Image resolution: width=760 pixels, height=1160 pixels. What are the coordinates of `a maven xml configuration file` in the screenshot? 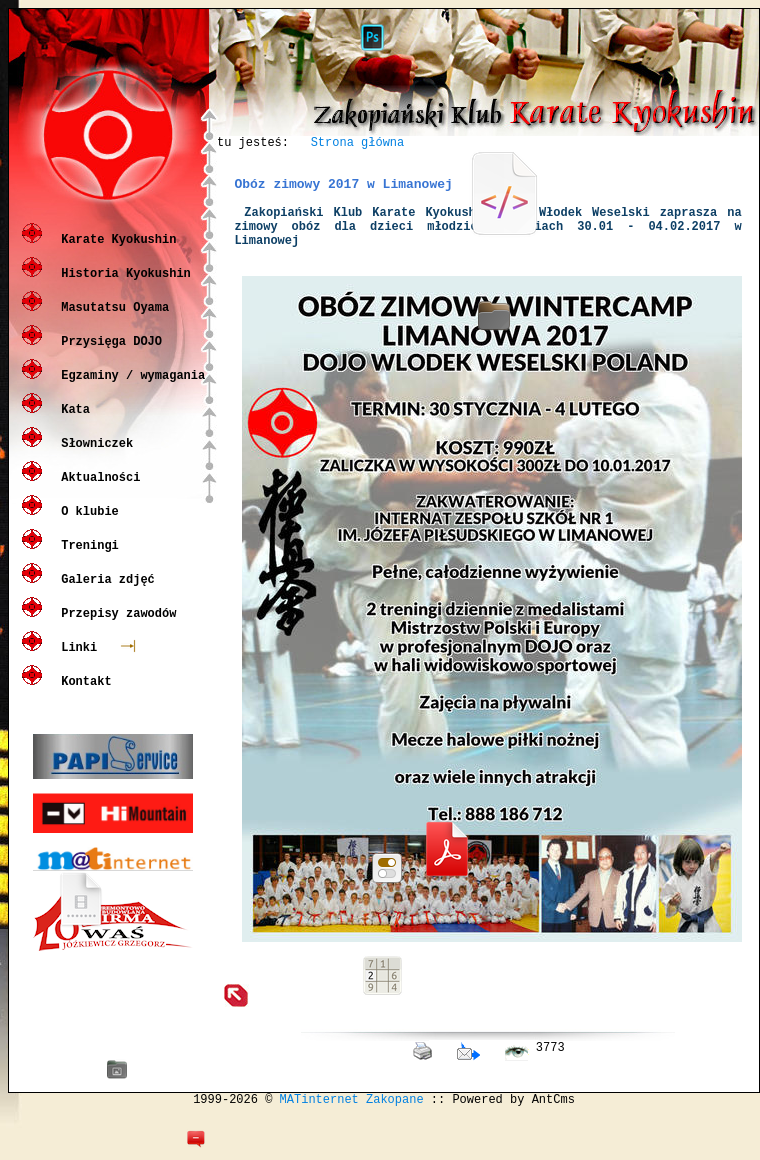 It's located at (504, 193).